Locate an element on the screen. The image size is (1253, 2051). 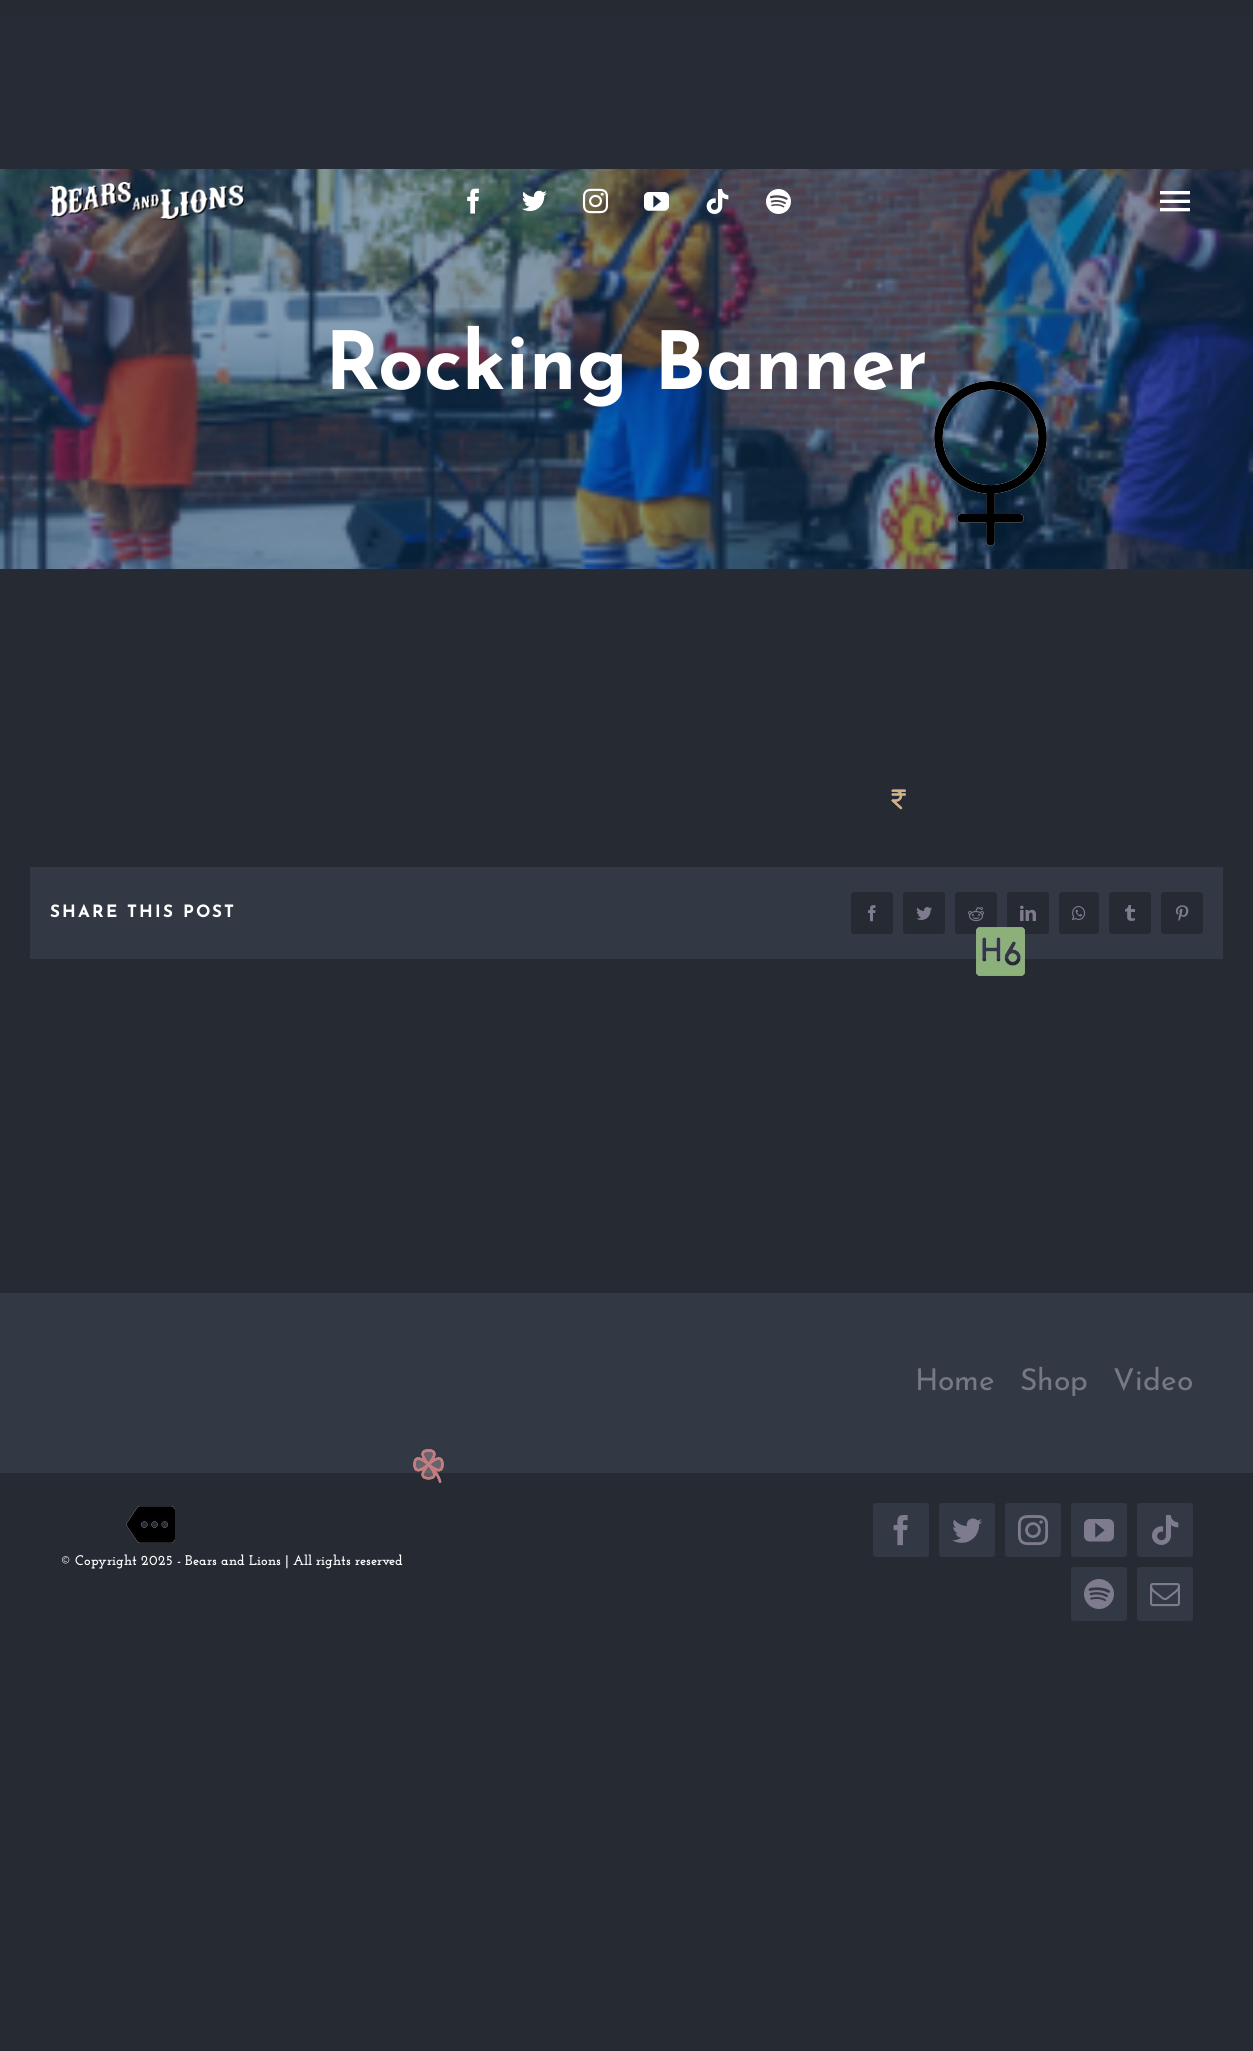
indicates a lucky or bonus reward is located at coordinates (428, 1465).